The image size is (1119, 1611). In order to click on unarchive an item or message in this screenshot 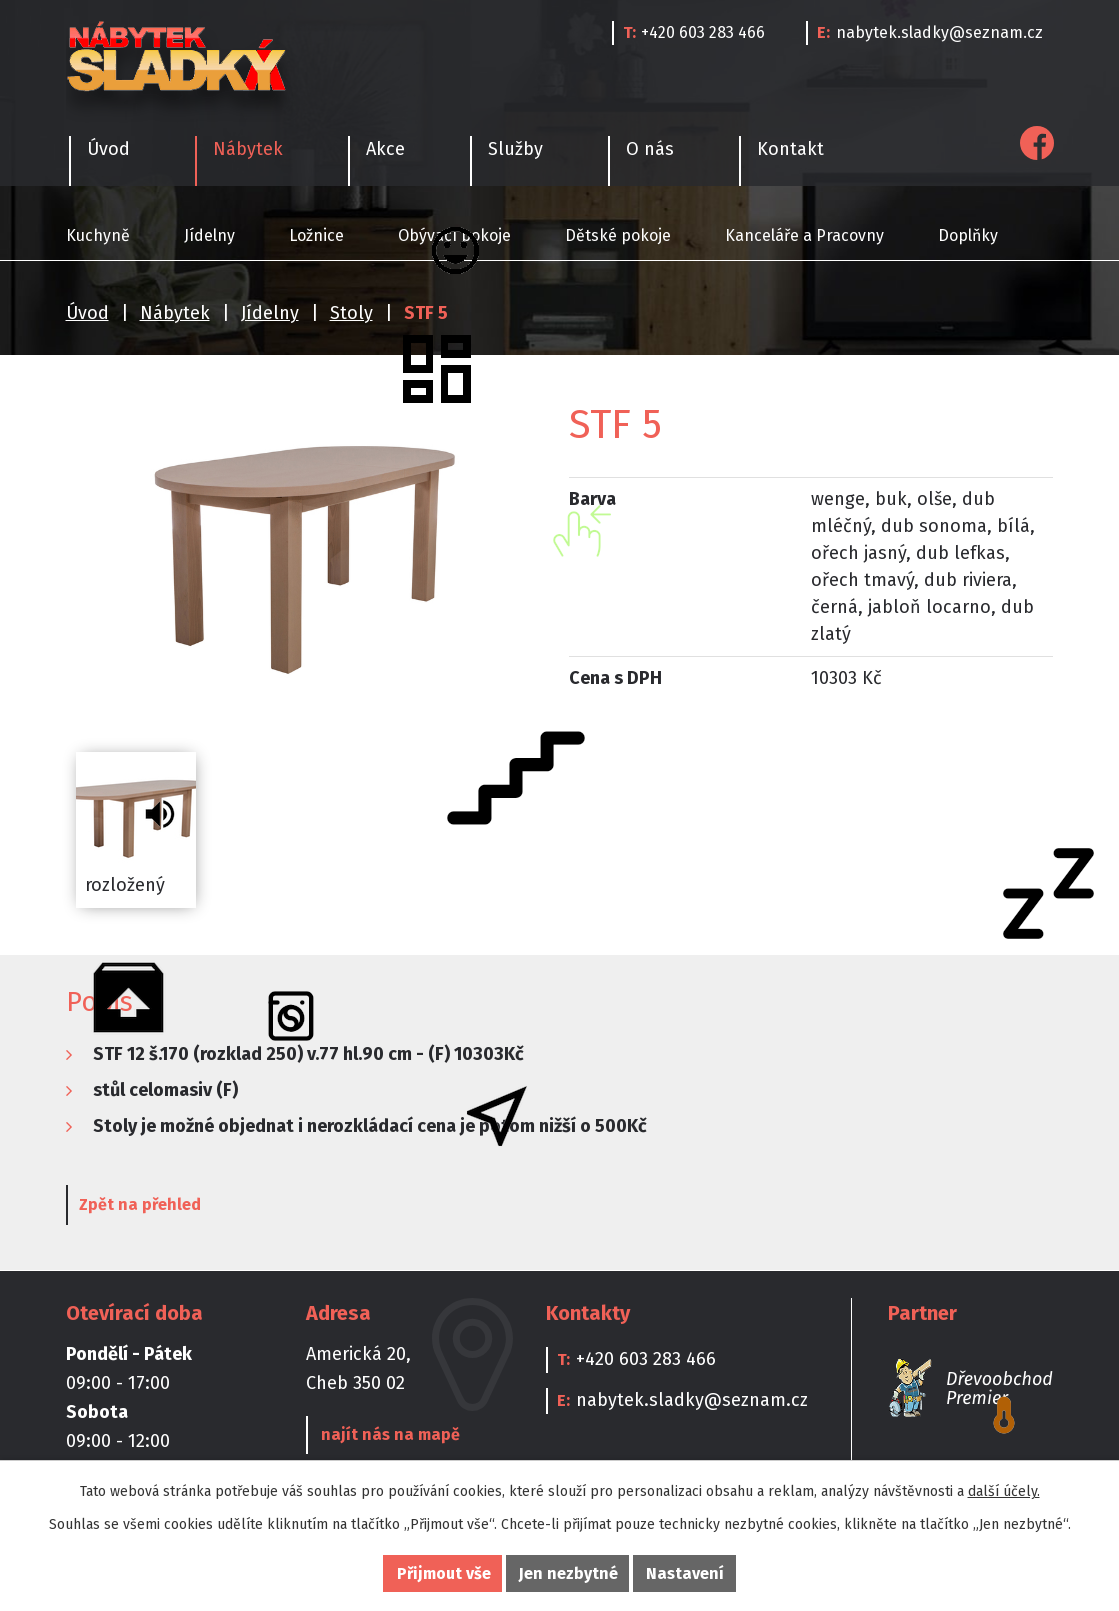, I will do `click(128, 997)`.